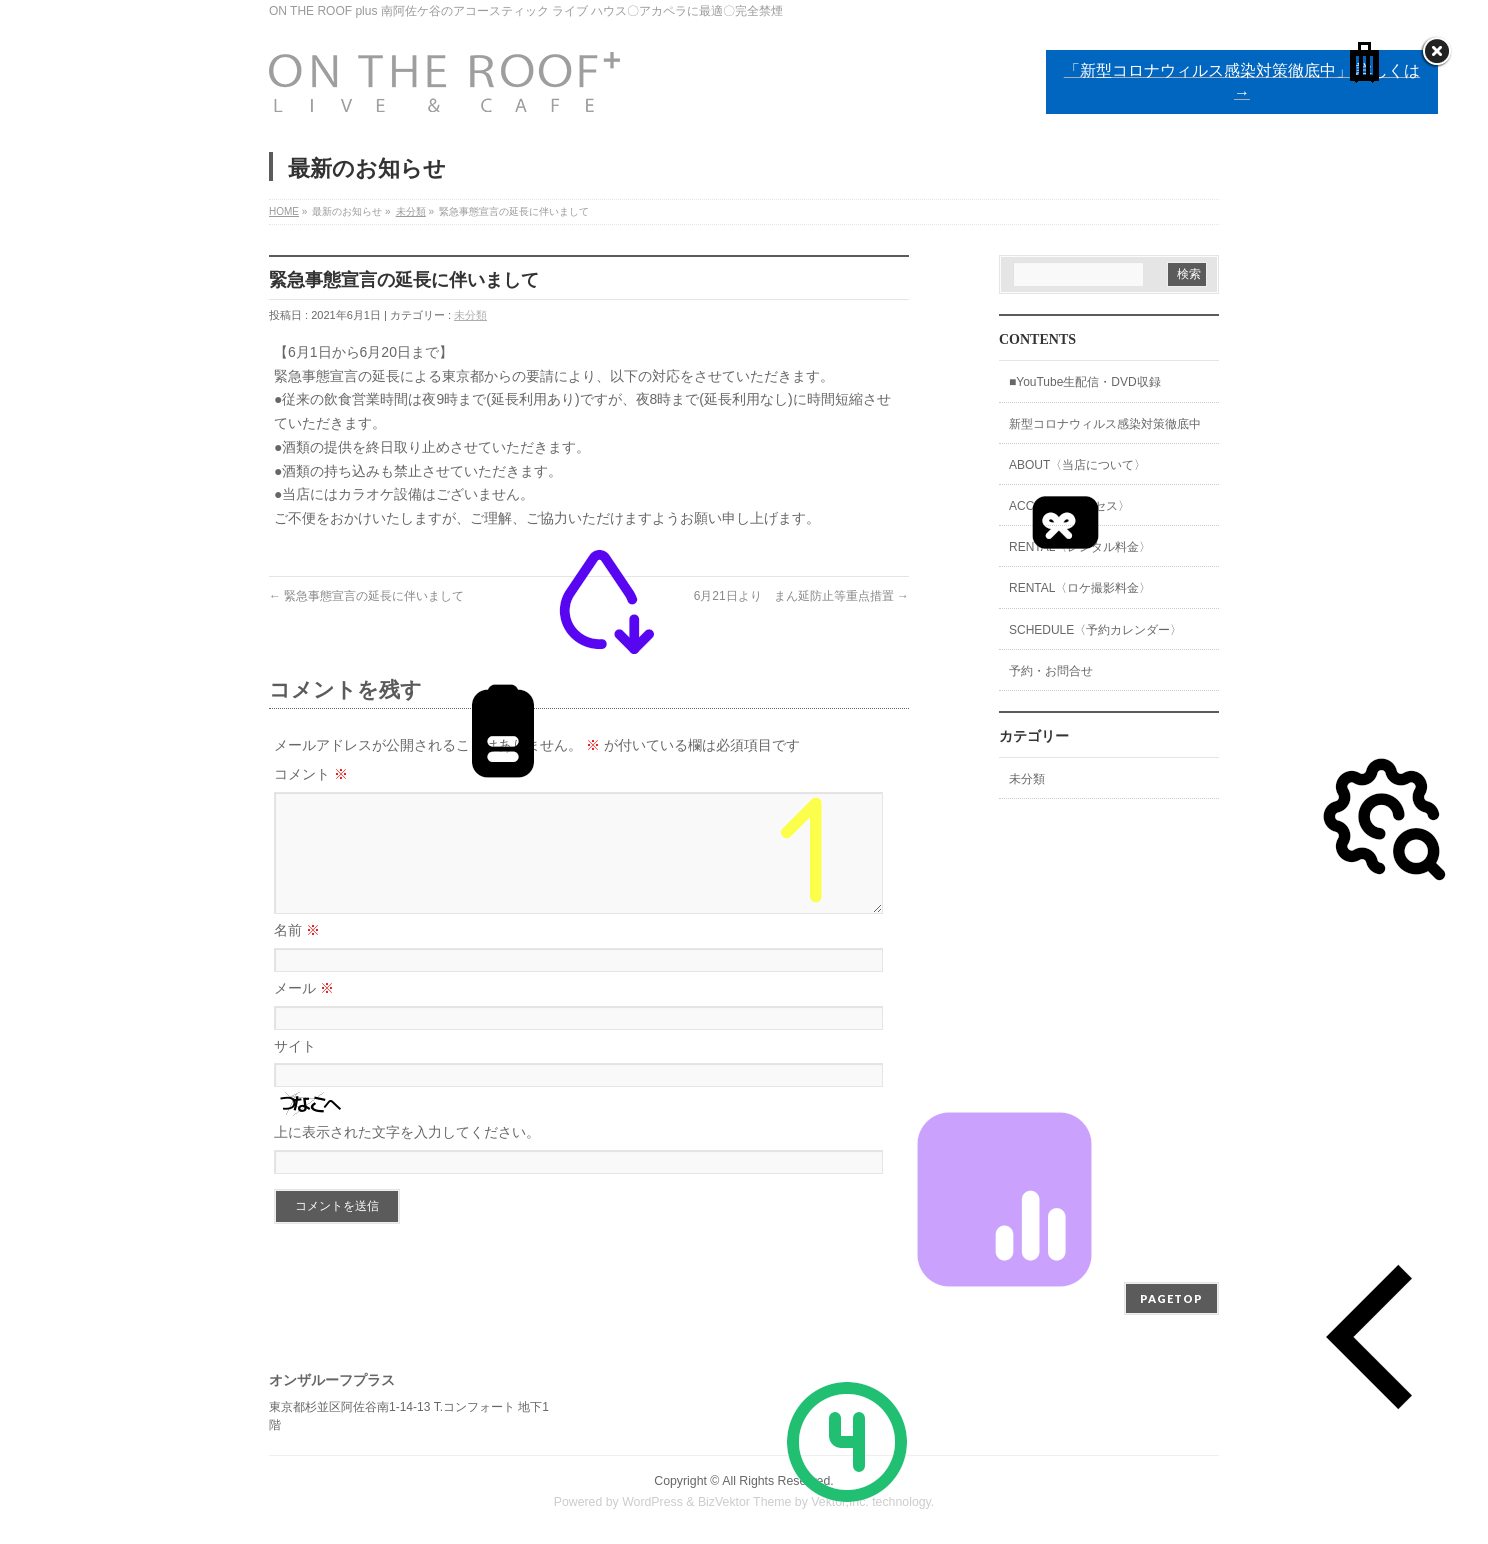 The width and height of the screenshot is (1488, 1544). What do you see at coordinates (1381, 816) in the screenshot?
I see `search within settings or preferences` at bounding box center [1381, 816].